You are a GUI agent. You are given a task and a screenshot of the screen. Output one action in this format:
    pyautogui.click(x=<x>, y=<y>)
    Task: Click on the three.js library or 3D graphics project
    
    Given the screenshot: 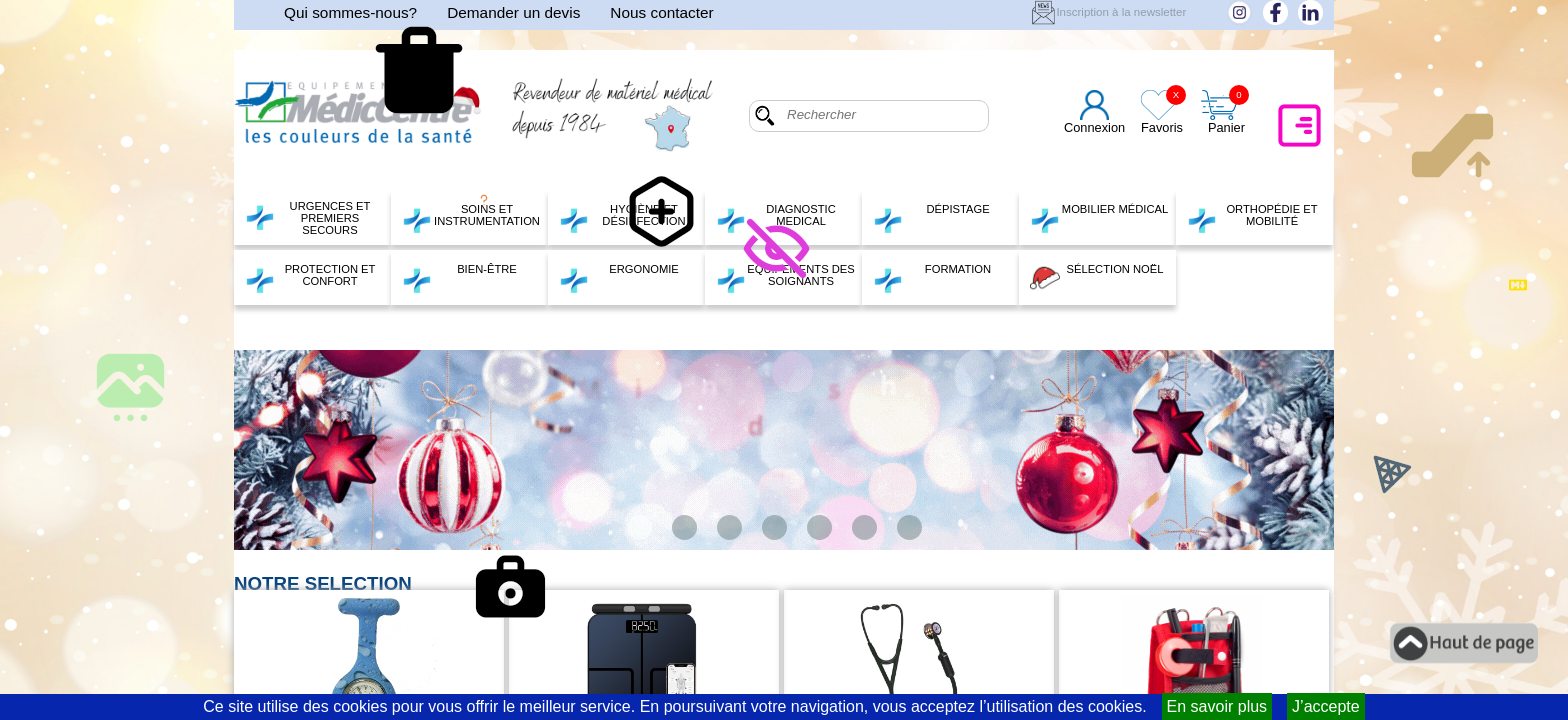 What is the action you would take?
    pyautogui.click(x=1391, y=473)
    